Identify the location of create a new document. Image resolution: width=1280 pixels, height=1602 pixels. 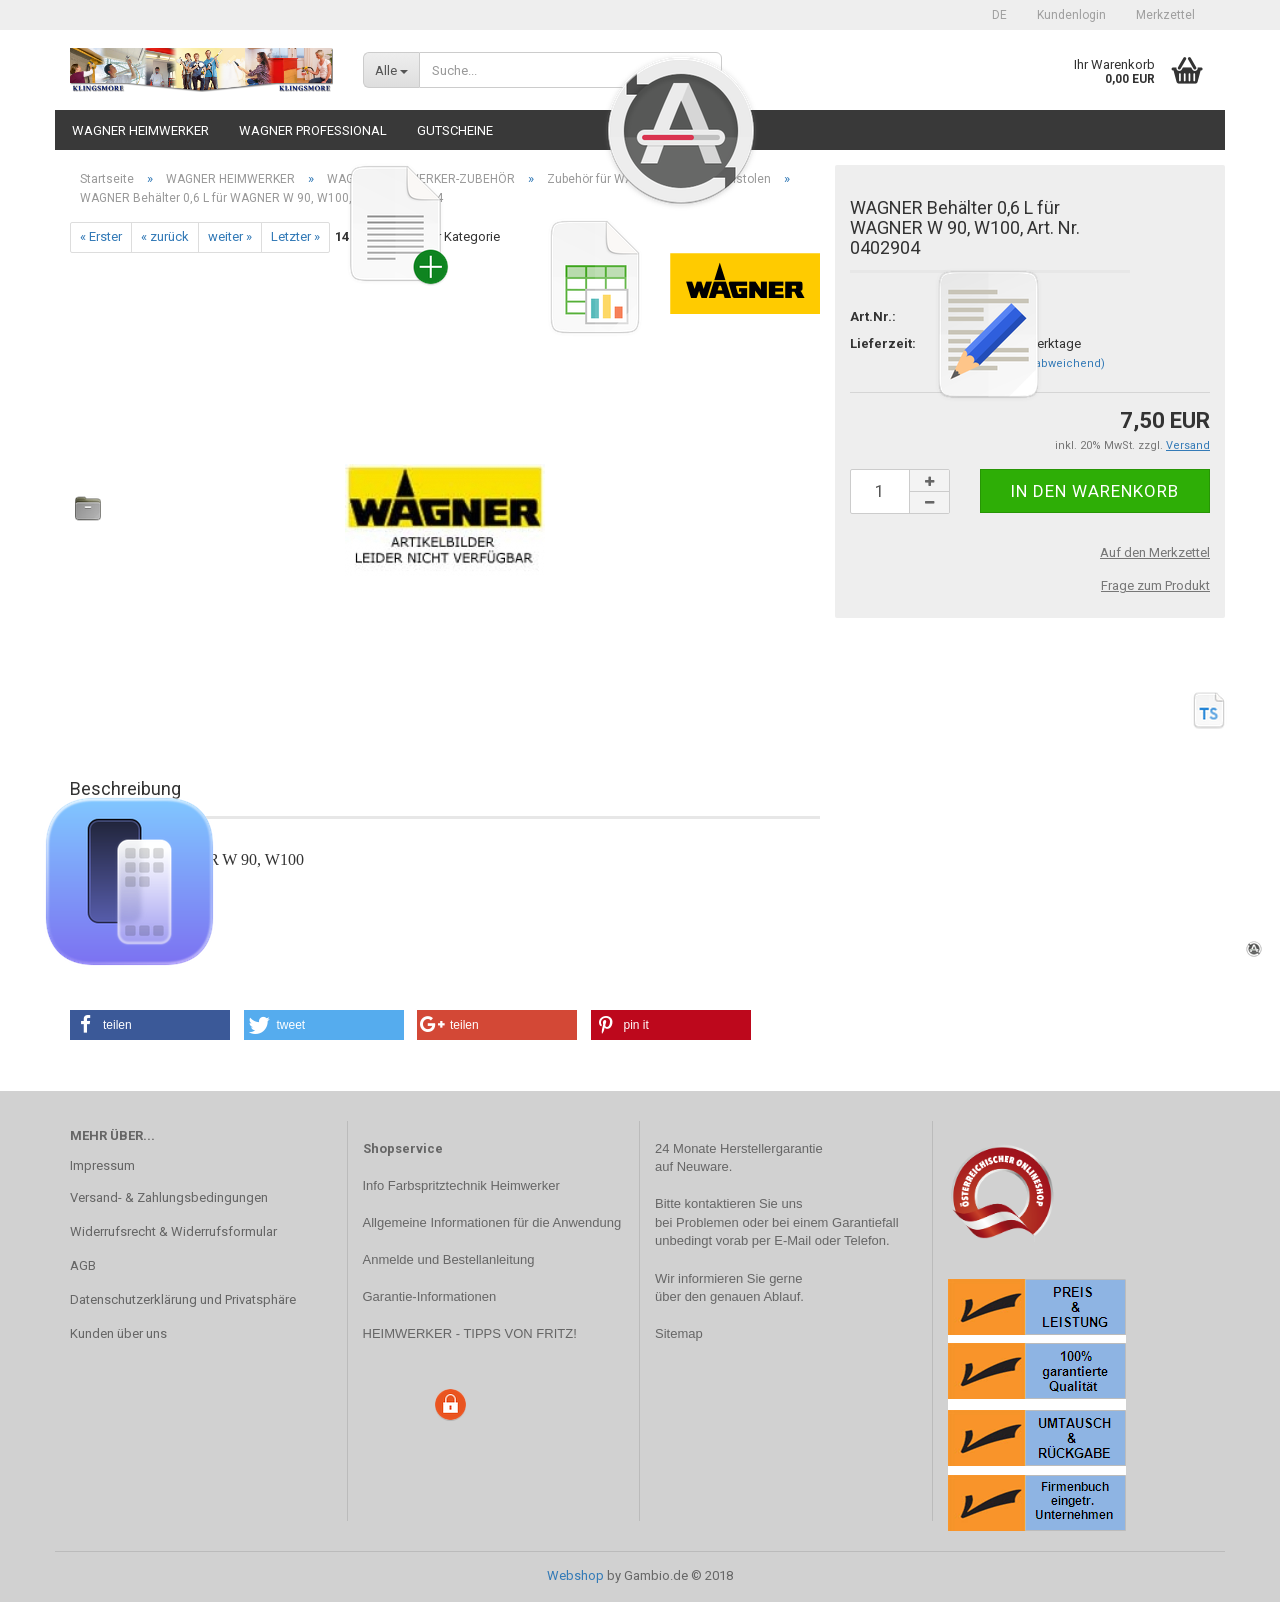
(395, 223).